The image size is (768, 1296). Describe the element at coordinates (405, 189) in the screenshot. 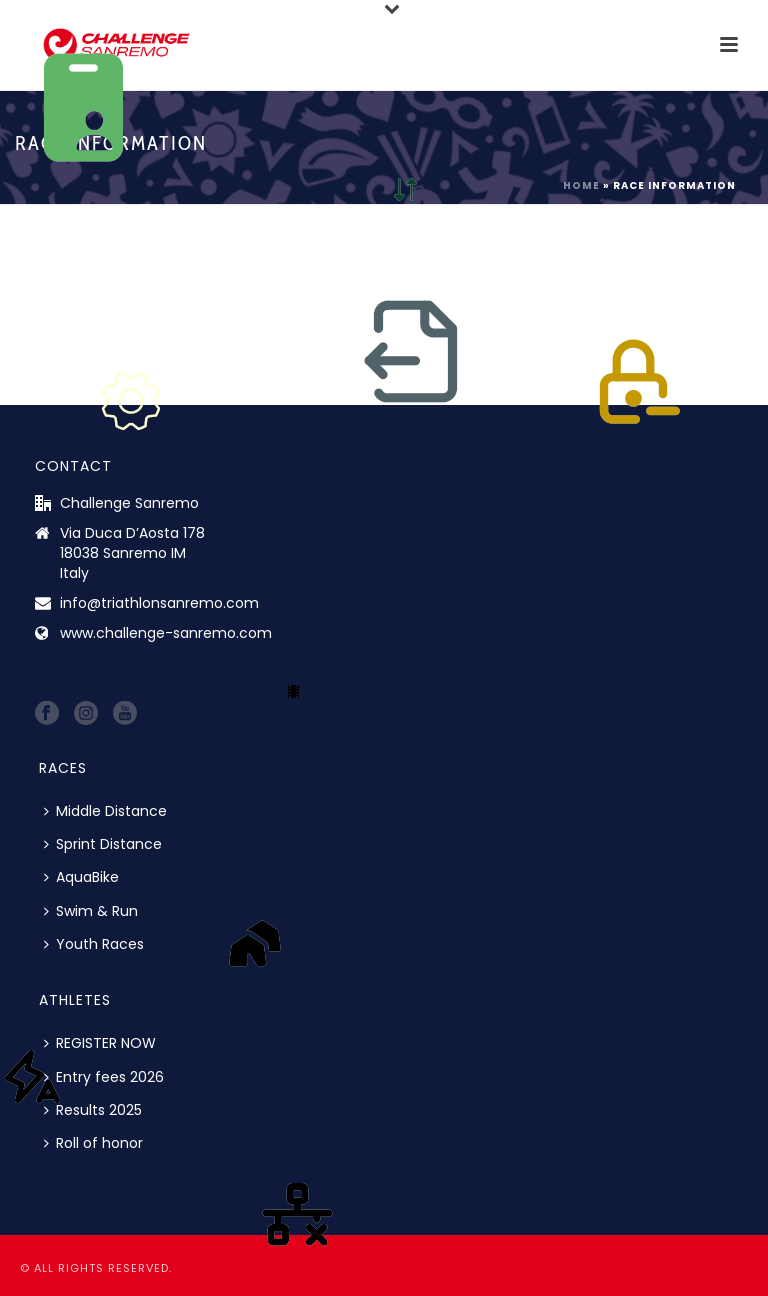

I see `sort items in ascending or descending order` at that location.